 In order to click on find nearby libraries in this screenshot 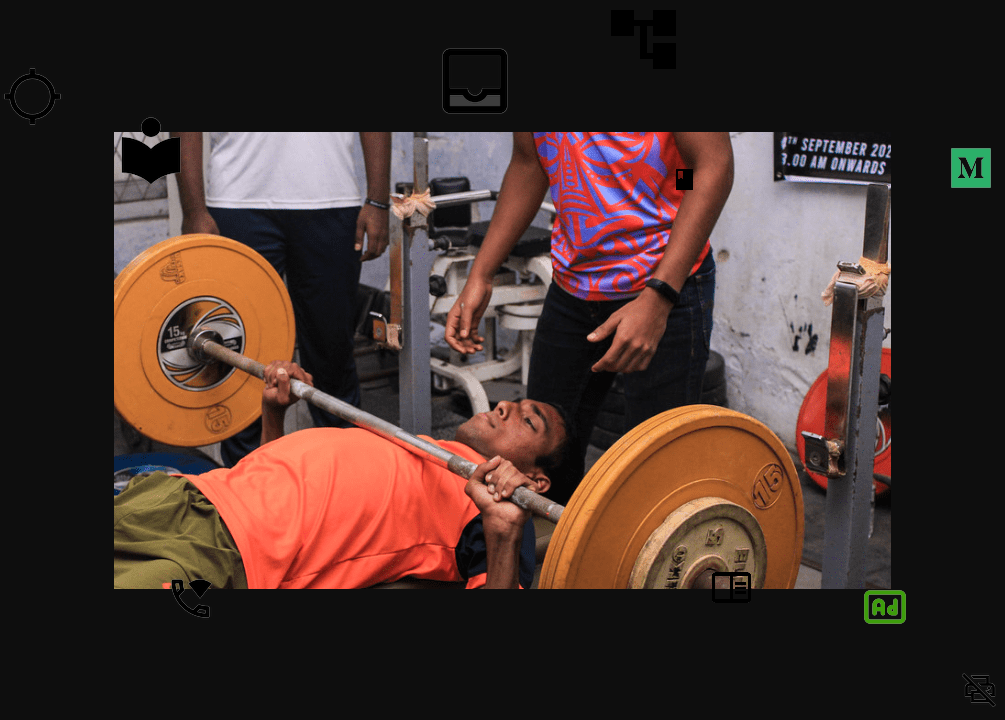, I will do `click(151, 150)`.